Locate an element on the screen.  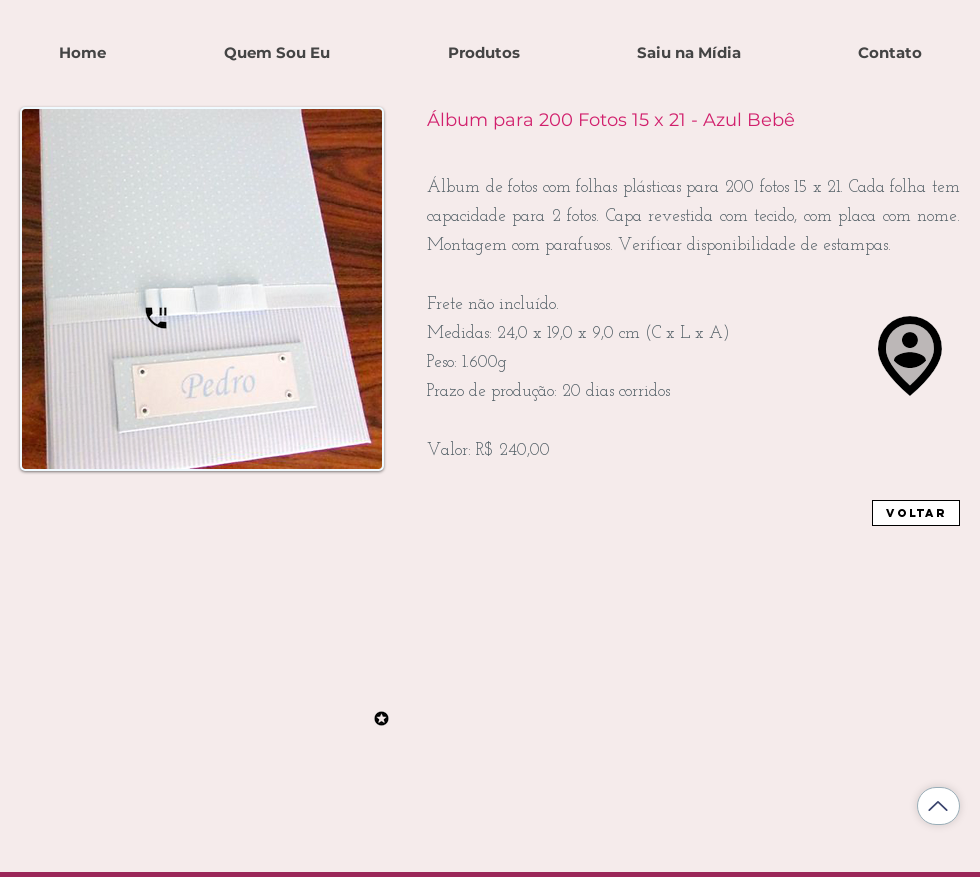
view a person's location on the map is located at coordinates (910, 356).